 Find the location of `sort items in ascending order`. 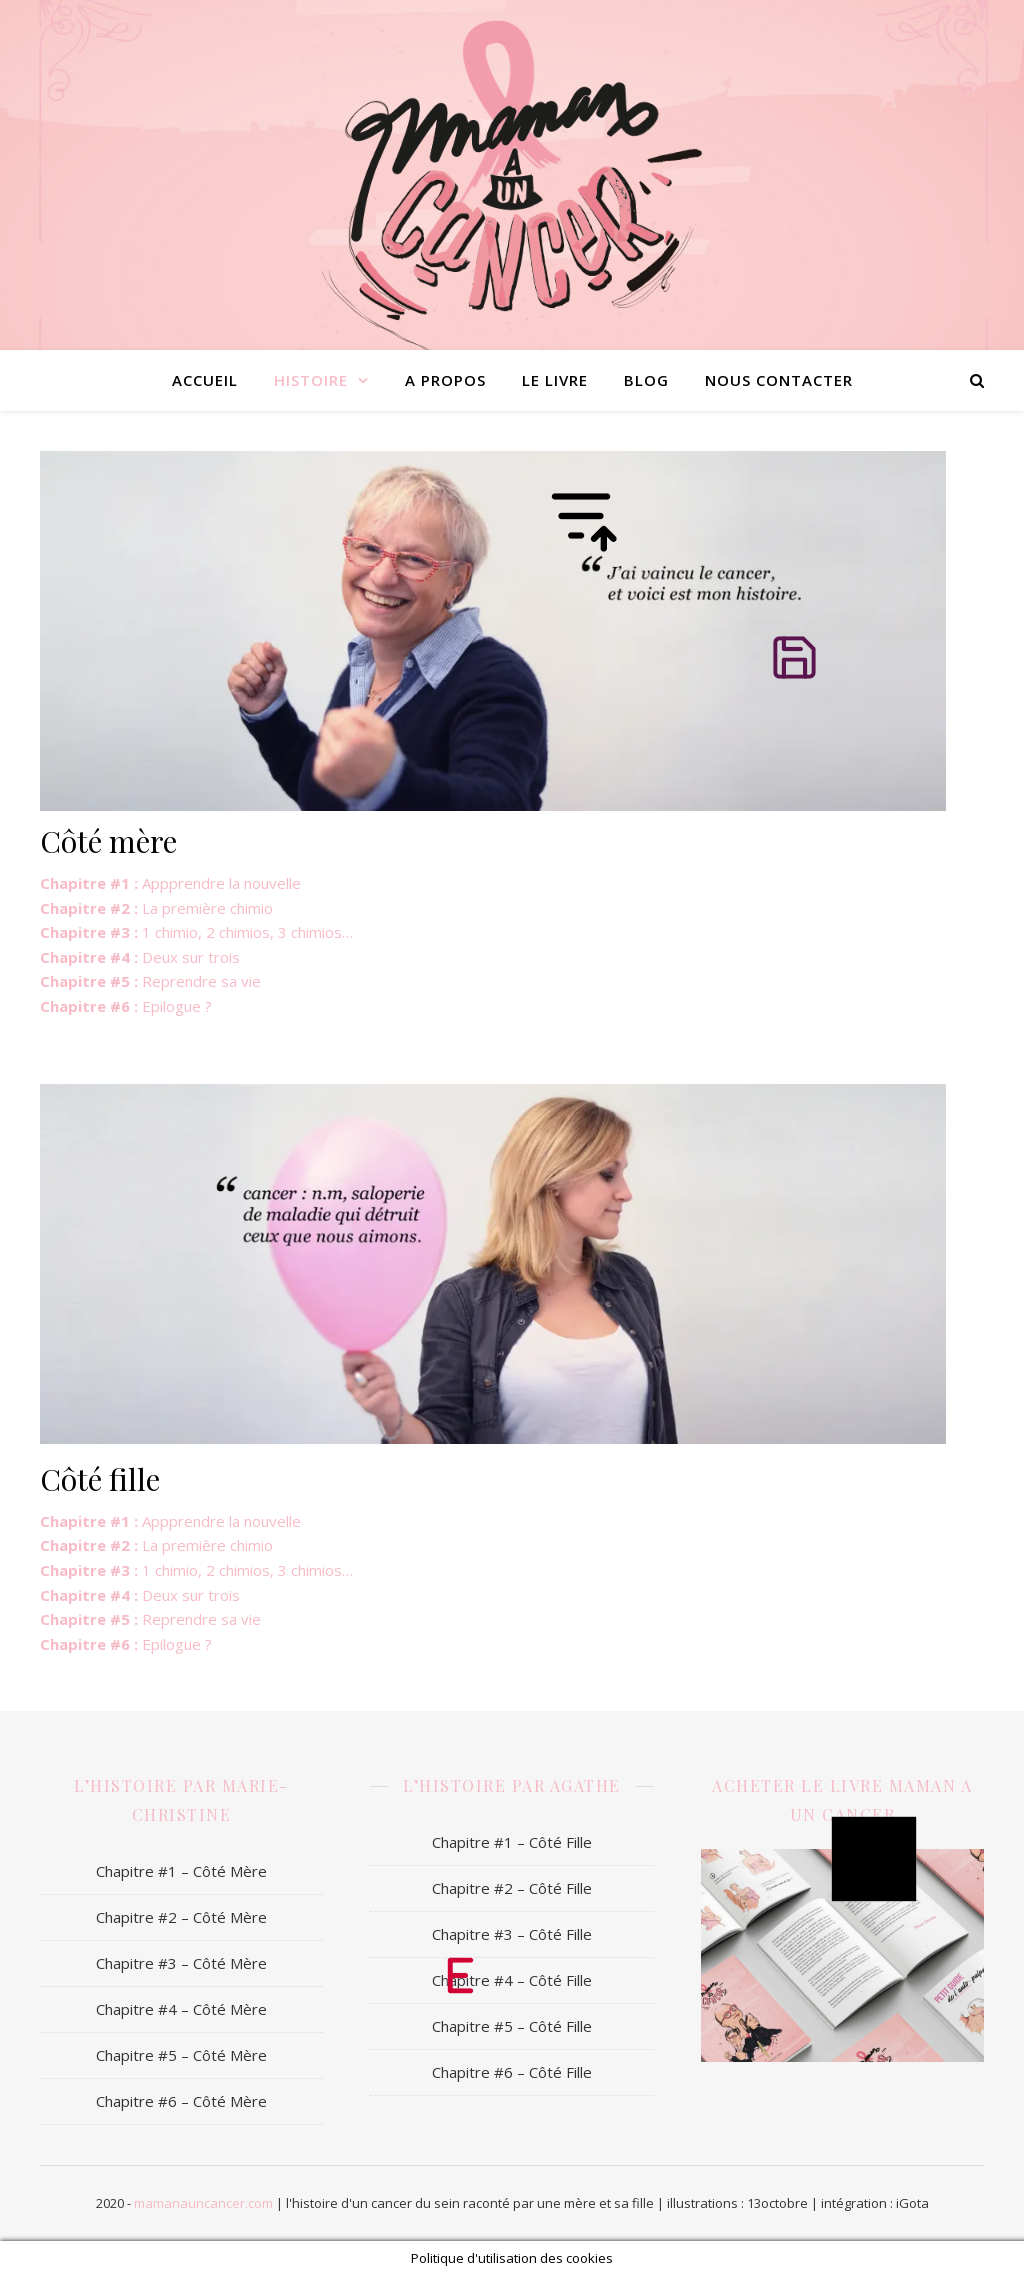

sort items in ascending order is located at coordinates (581, 516).